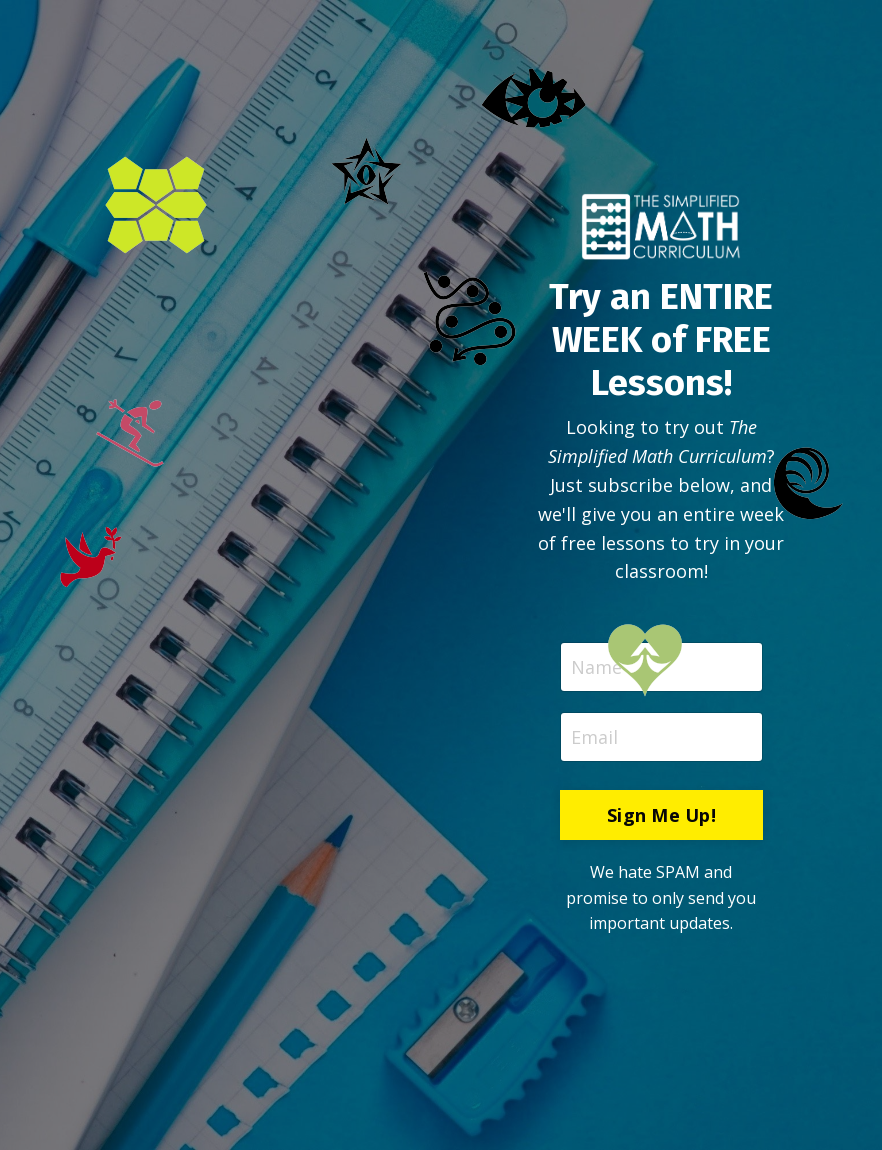 The image size is (882, 1150). What do you see at coordinates (807, 483) in the screenshot?
I see `view internal horn anatomy or structure` at bounding box center [807, 483].